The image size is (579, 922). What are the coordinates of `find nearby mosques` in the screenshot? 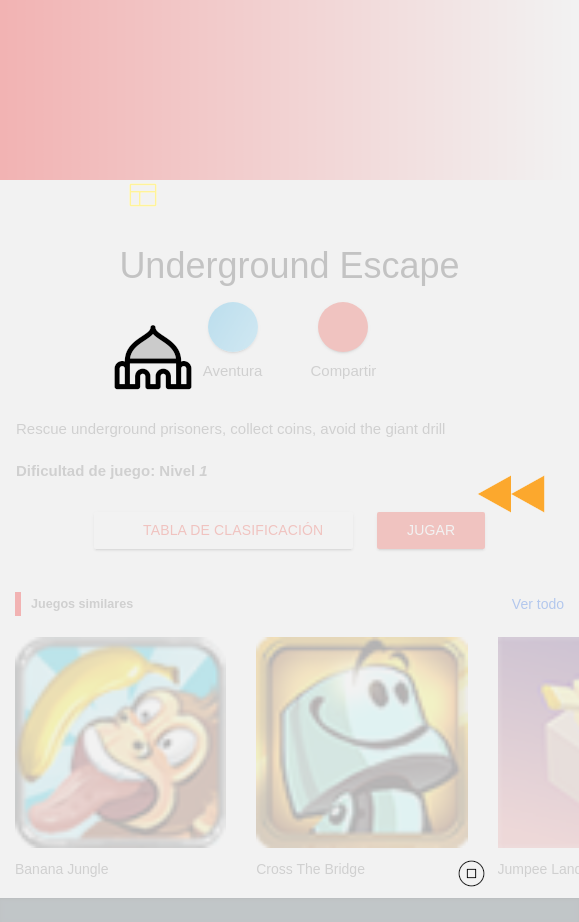 It's located at (153, 361).